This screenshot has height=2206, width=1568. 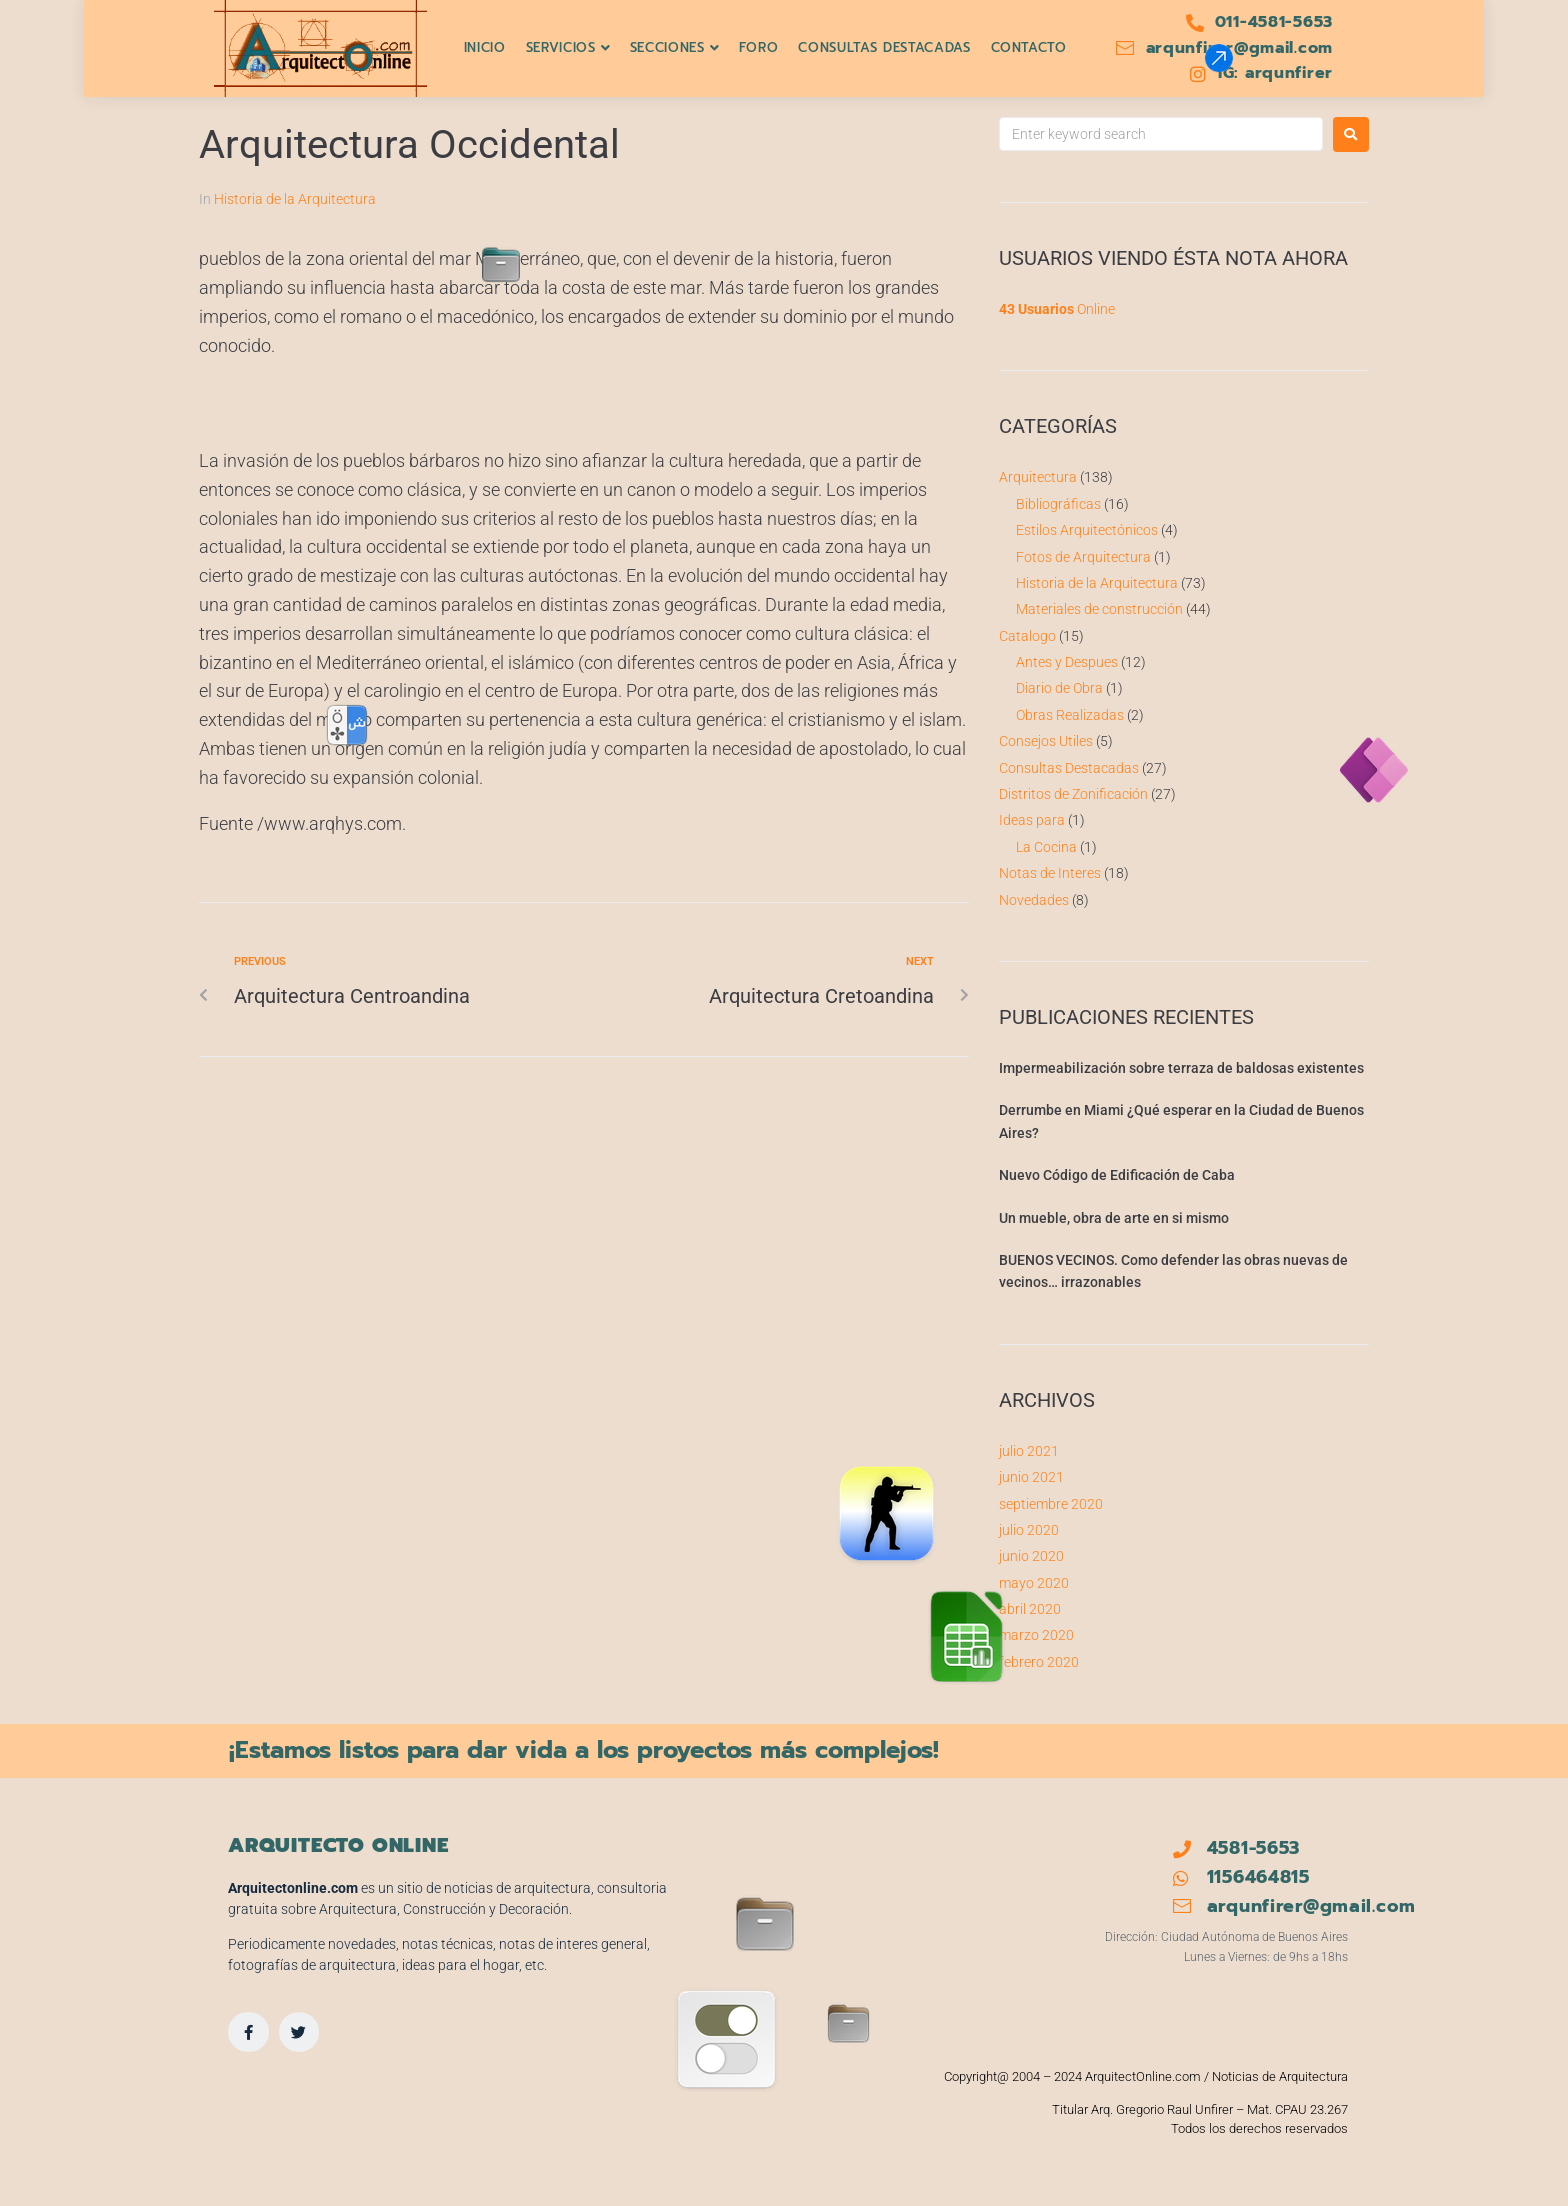 What do you see at coordinates (726, 2039) in the screenshot?
I see `open desktop preferences or settings` at bounding box center [726, 2039].